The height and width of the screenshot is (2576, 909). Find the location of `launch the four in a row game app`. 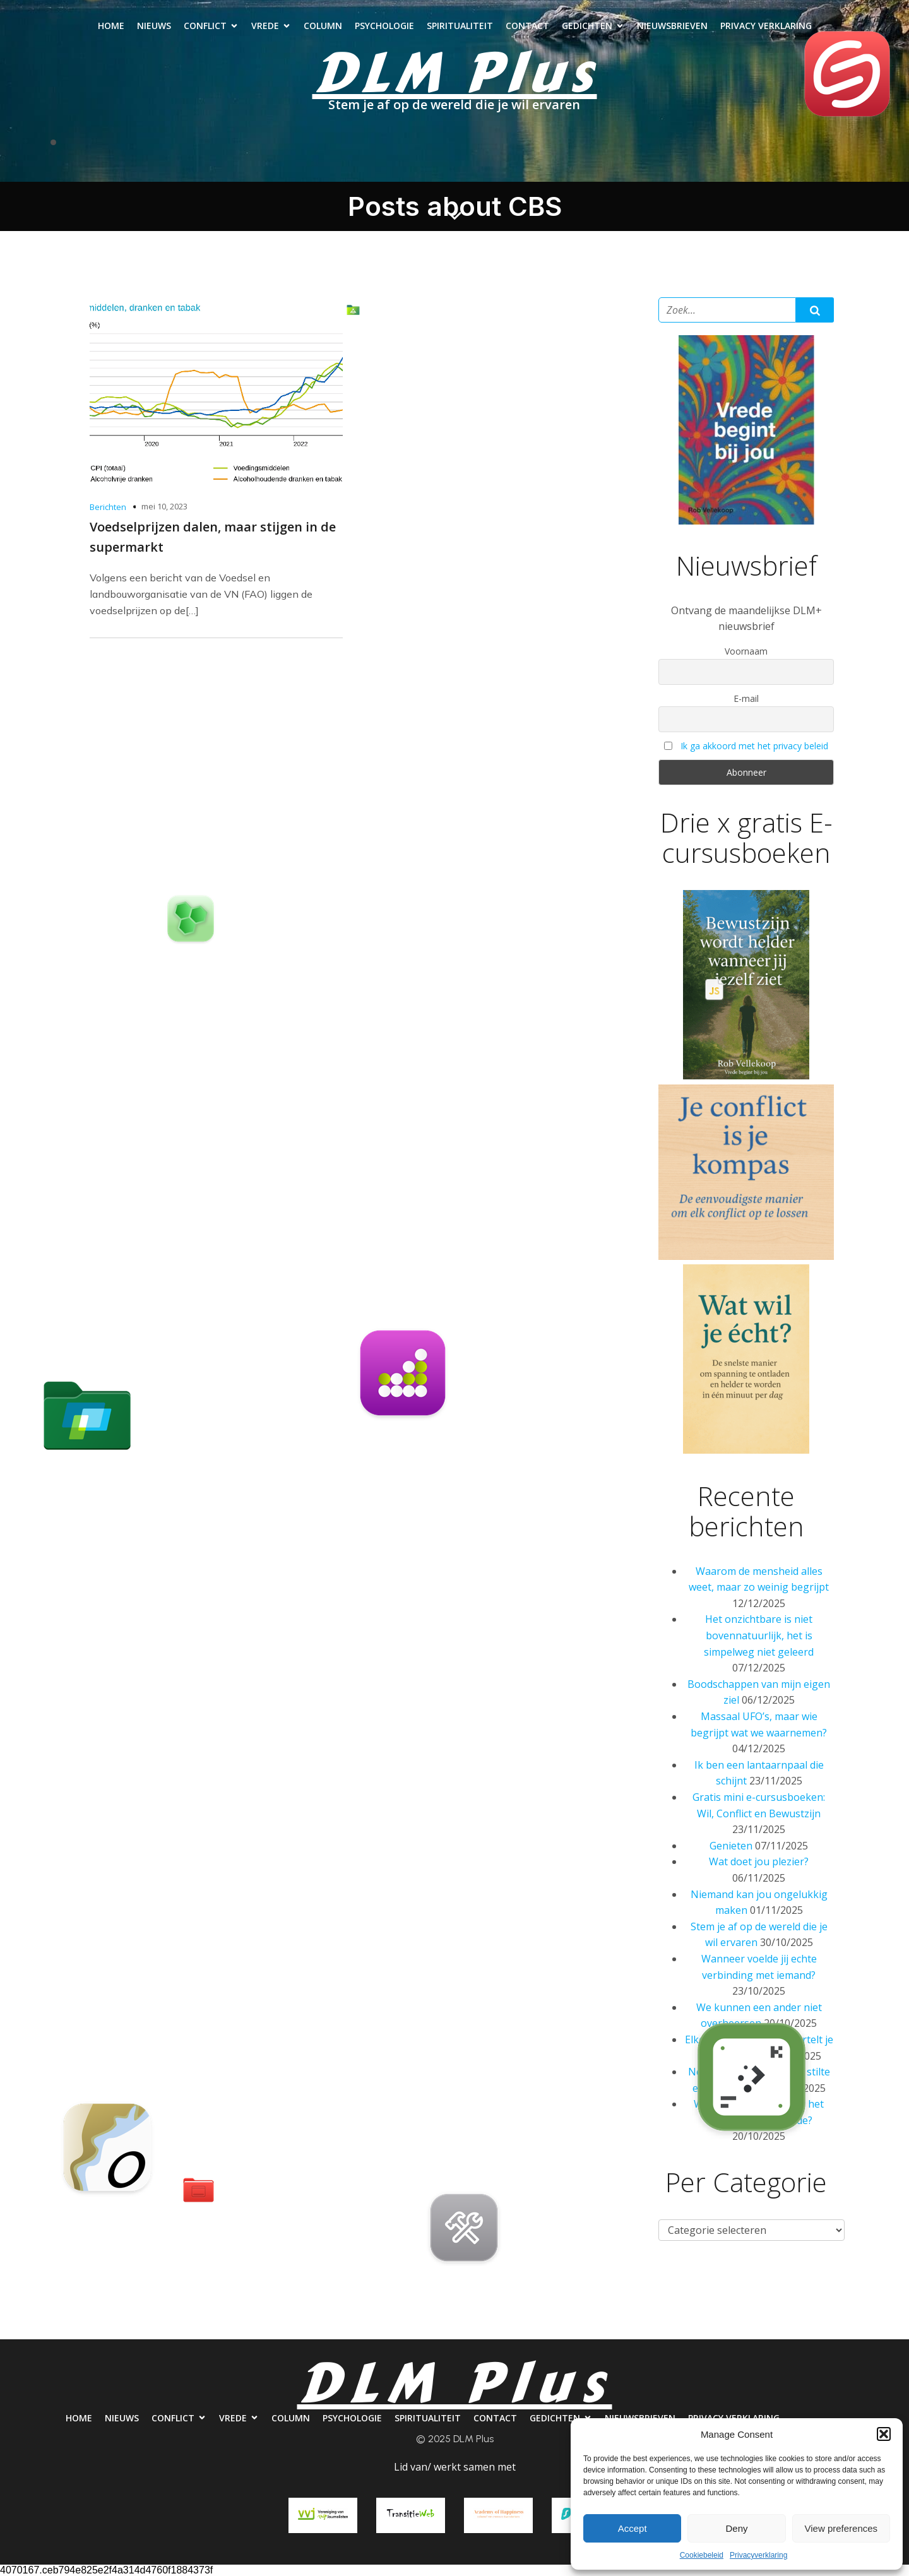

launch the four in a row game app is located at coordinates (403, 1373).